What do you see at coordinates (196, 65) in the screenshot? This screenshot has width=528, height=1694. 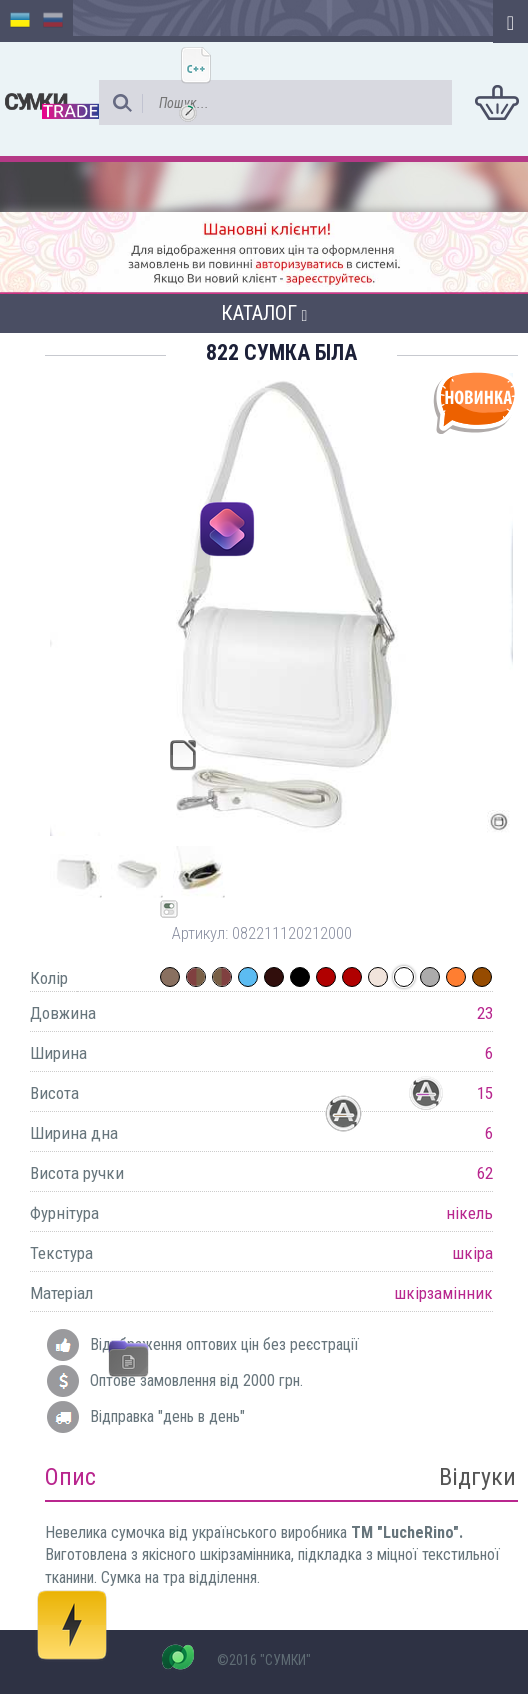 I see `a C++ source code file` at bounding box center [196, 65].